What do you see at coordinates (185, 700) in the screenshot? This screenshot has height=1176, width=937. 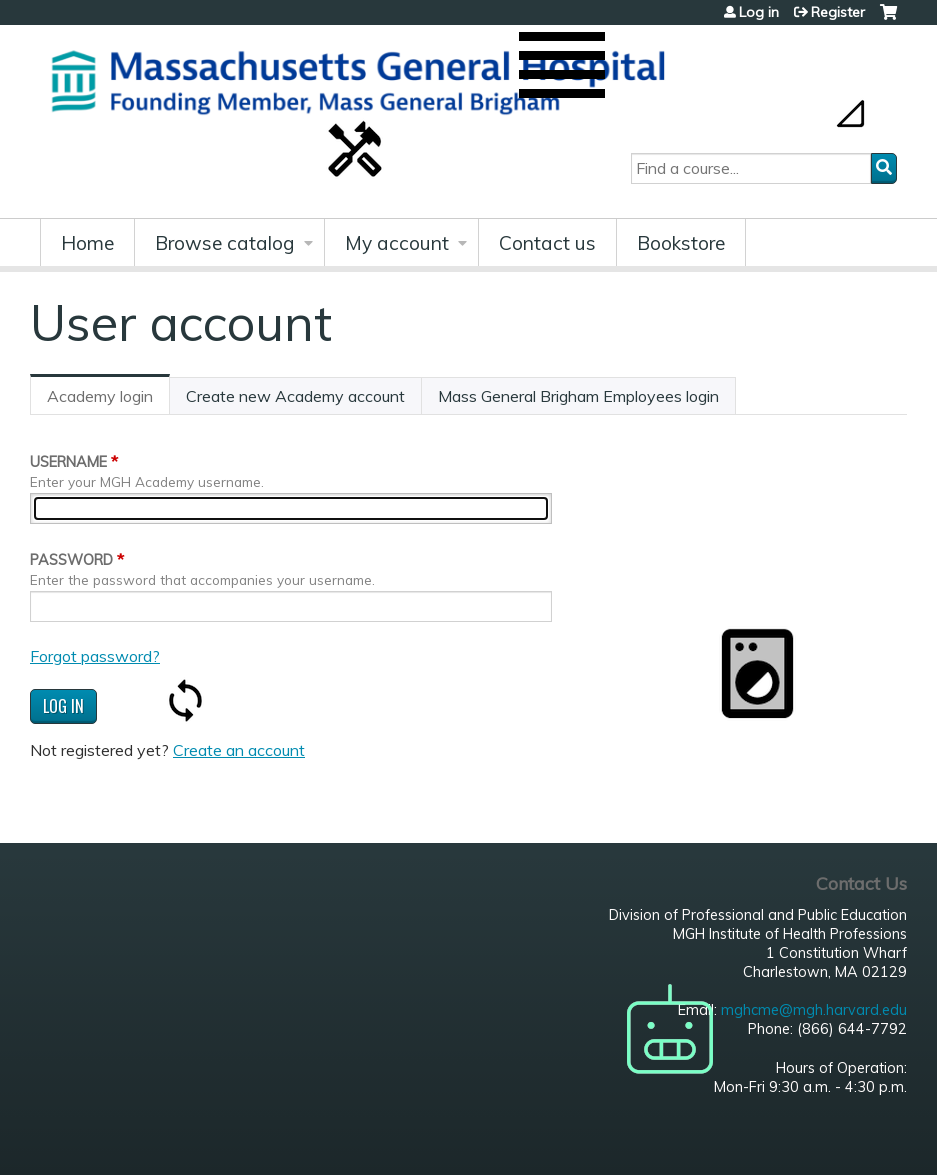 I see `sync data across devices` at bounding box center [185, 700].